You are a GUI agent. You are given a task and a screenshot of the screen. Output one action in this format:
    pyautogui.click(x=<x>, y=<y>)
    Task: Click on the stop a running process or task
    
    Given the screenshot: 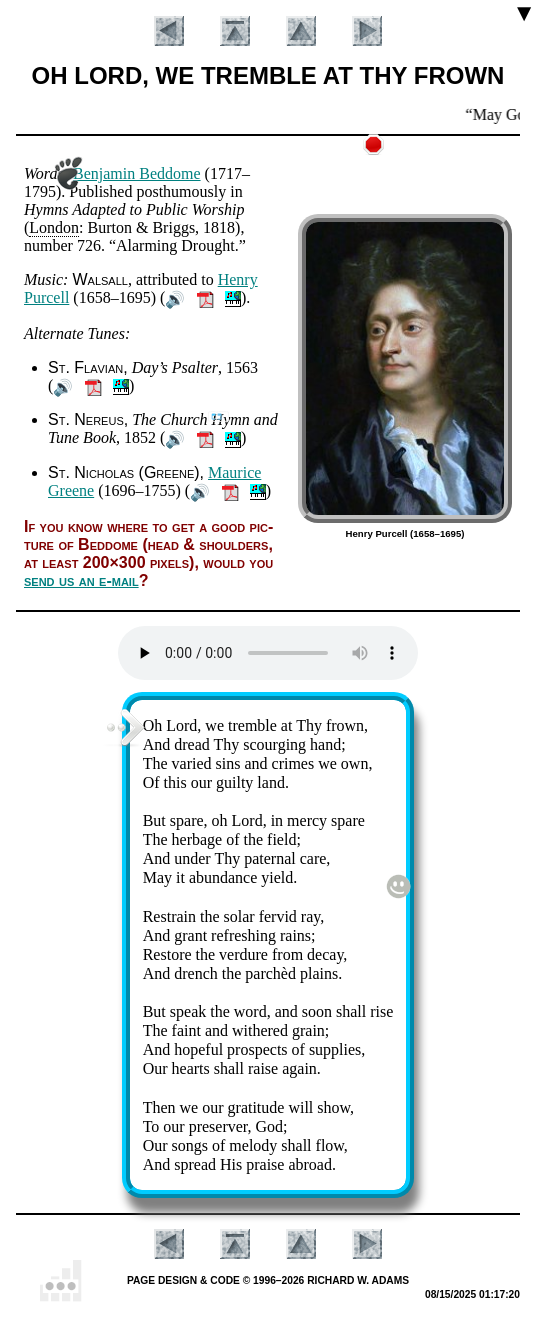 What is the action you would take?
    pyautogui.click(x=373, y=144)
    